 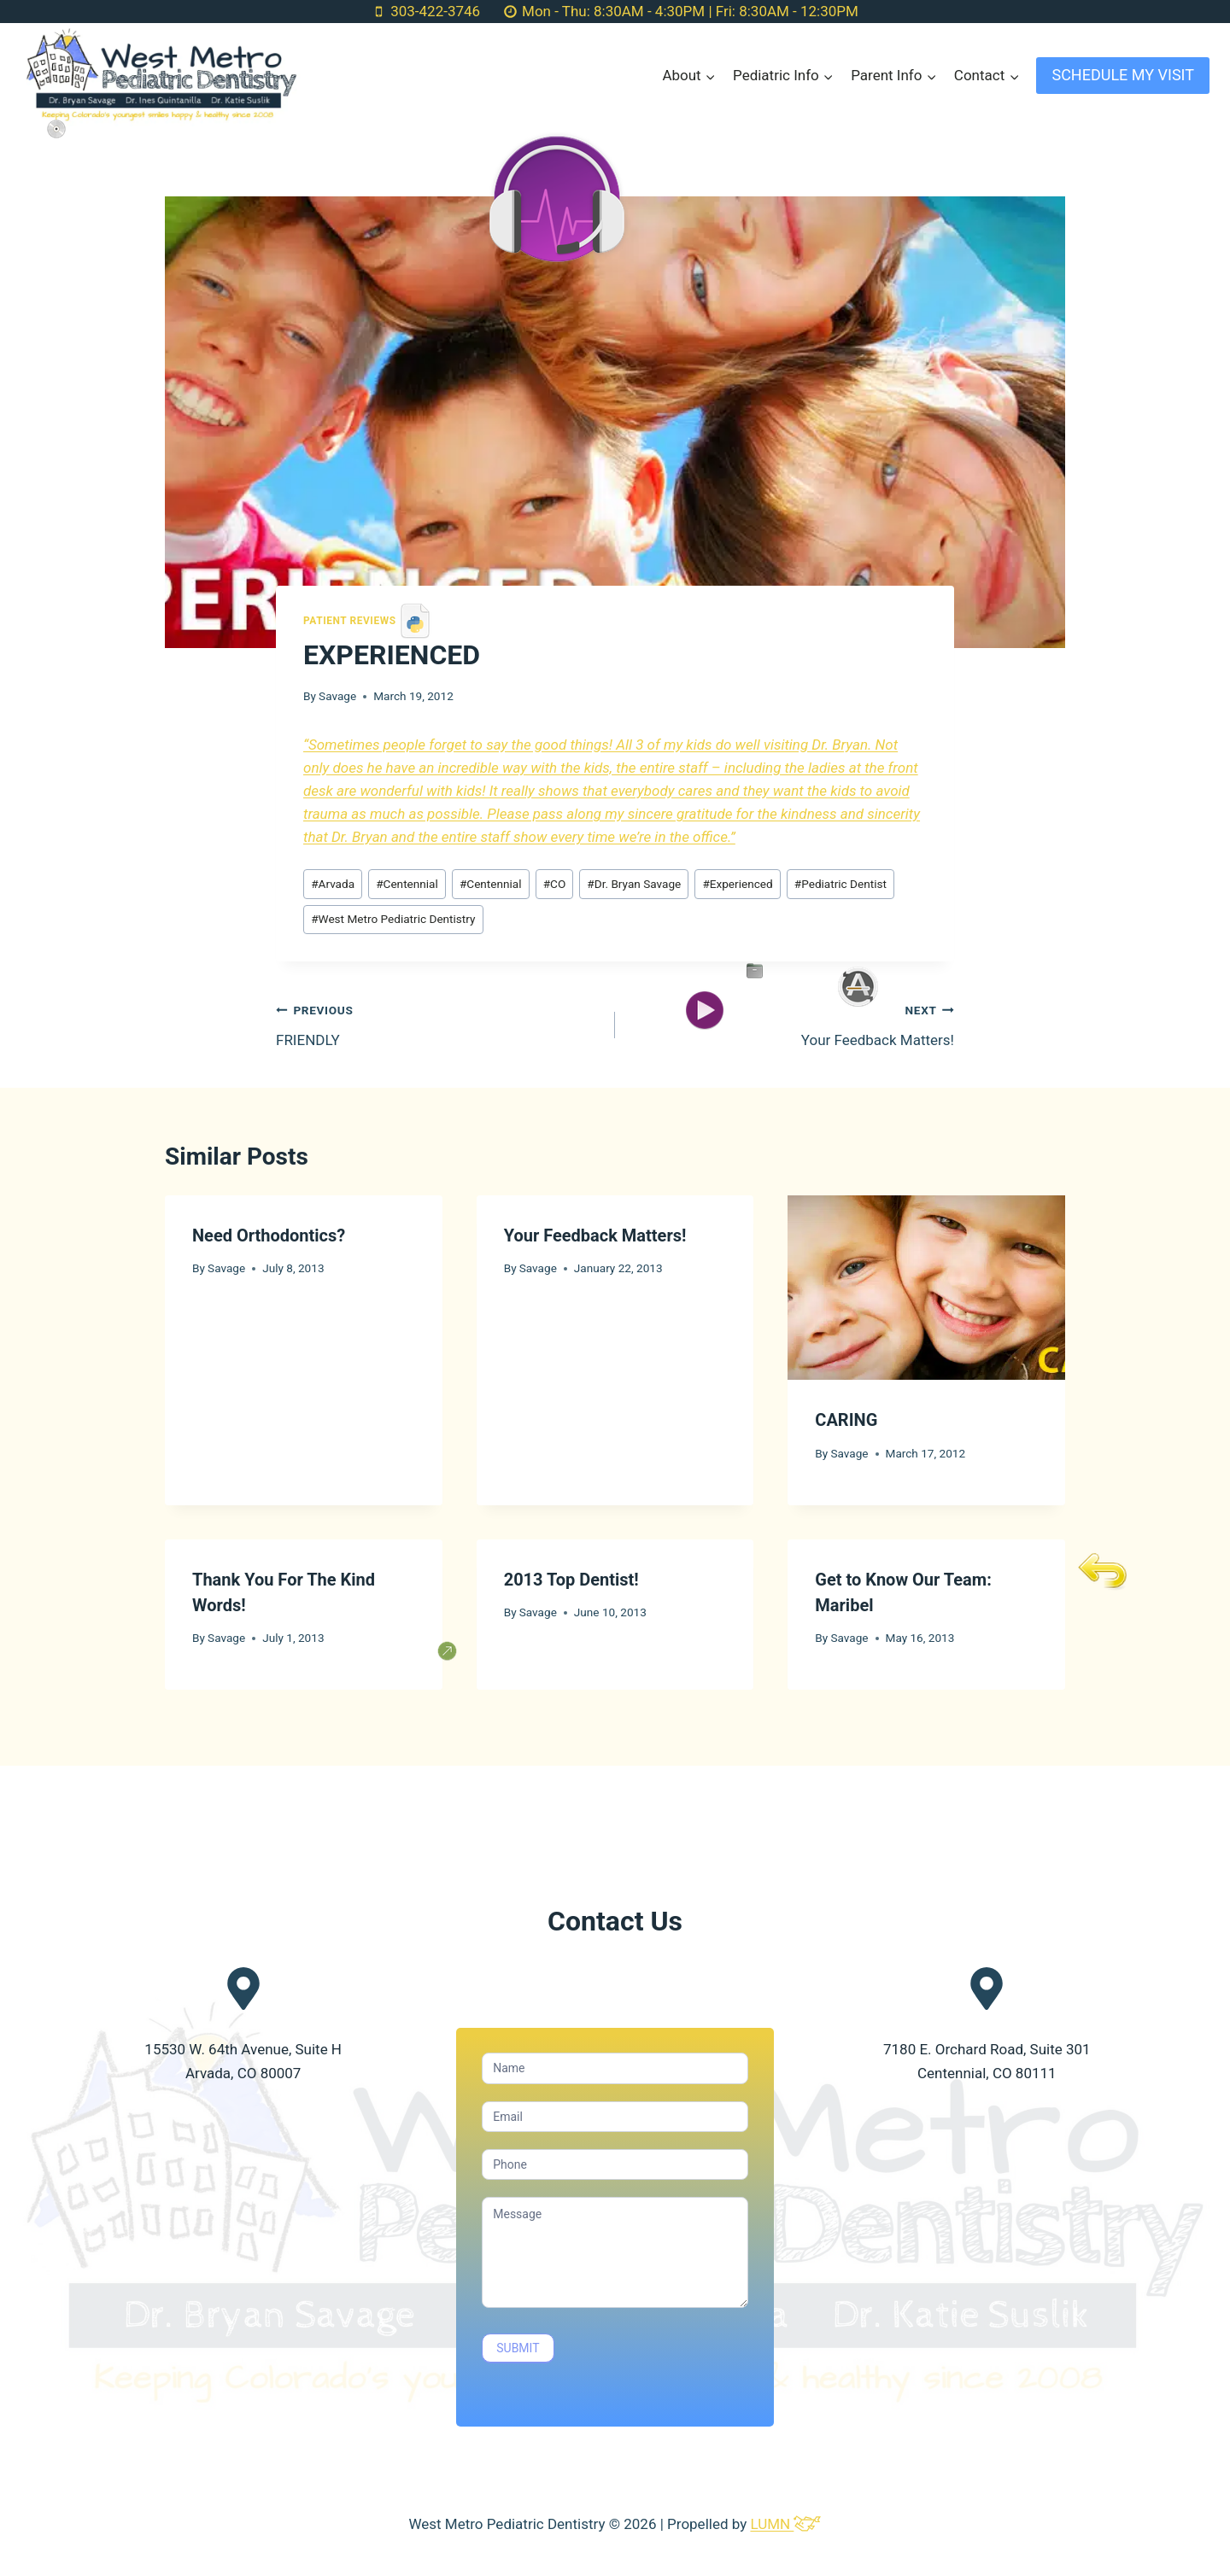 What do you see at coordinates (1102, 1568) in the screenshot?
I see `undo the last action` at bounding box center [1102, 1568].